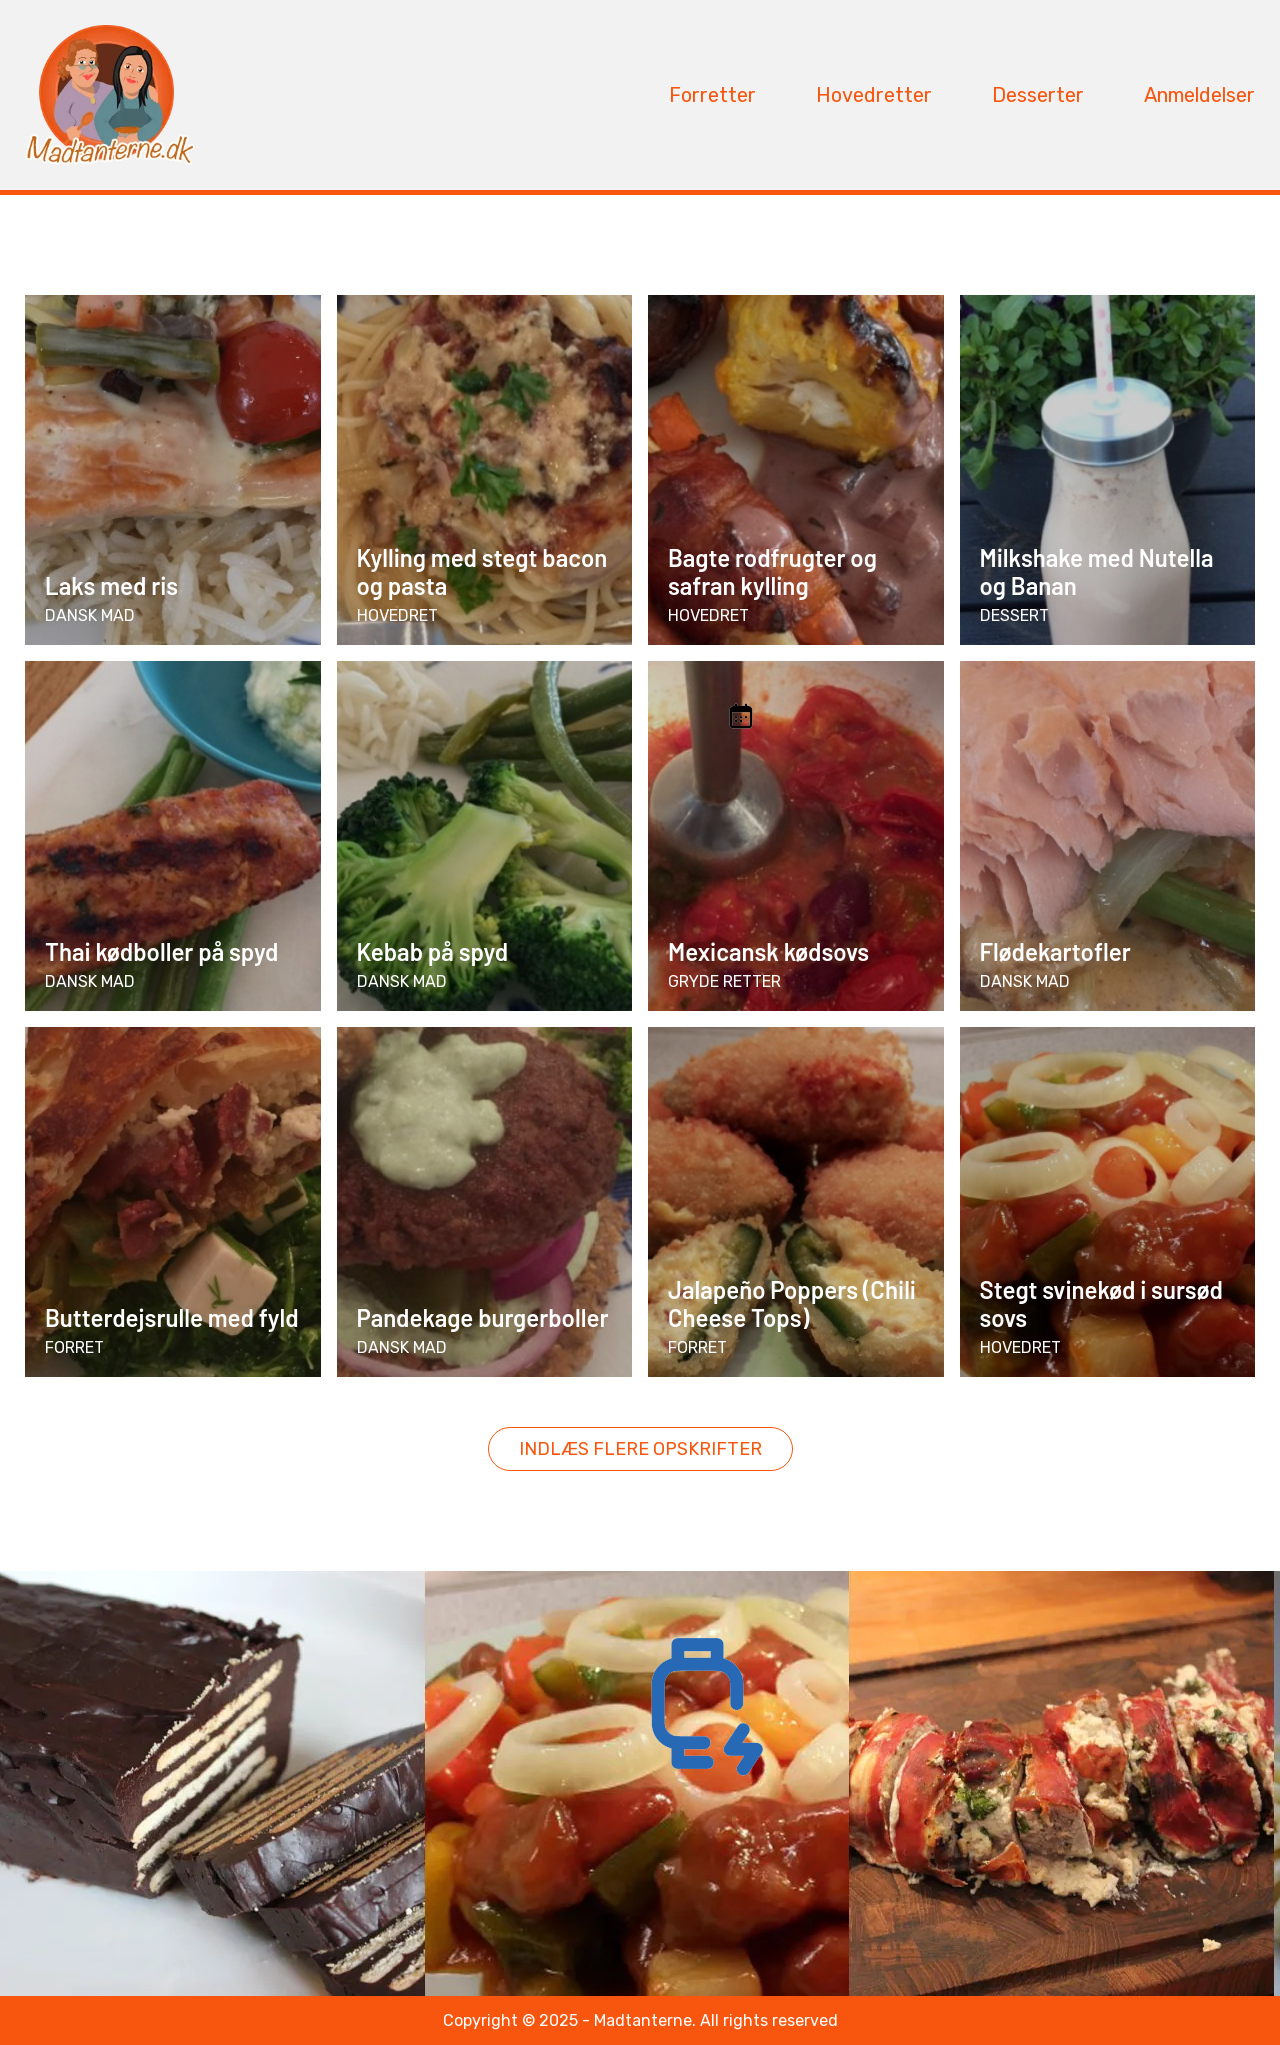 Image resolution: width=1280 pixels, height=2045 pixels. Describe the element at coordinates (697, 1703) in the screenshot. I see `smartwatch charging status` at that location.